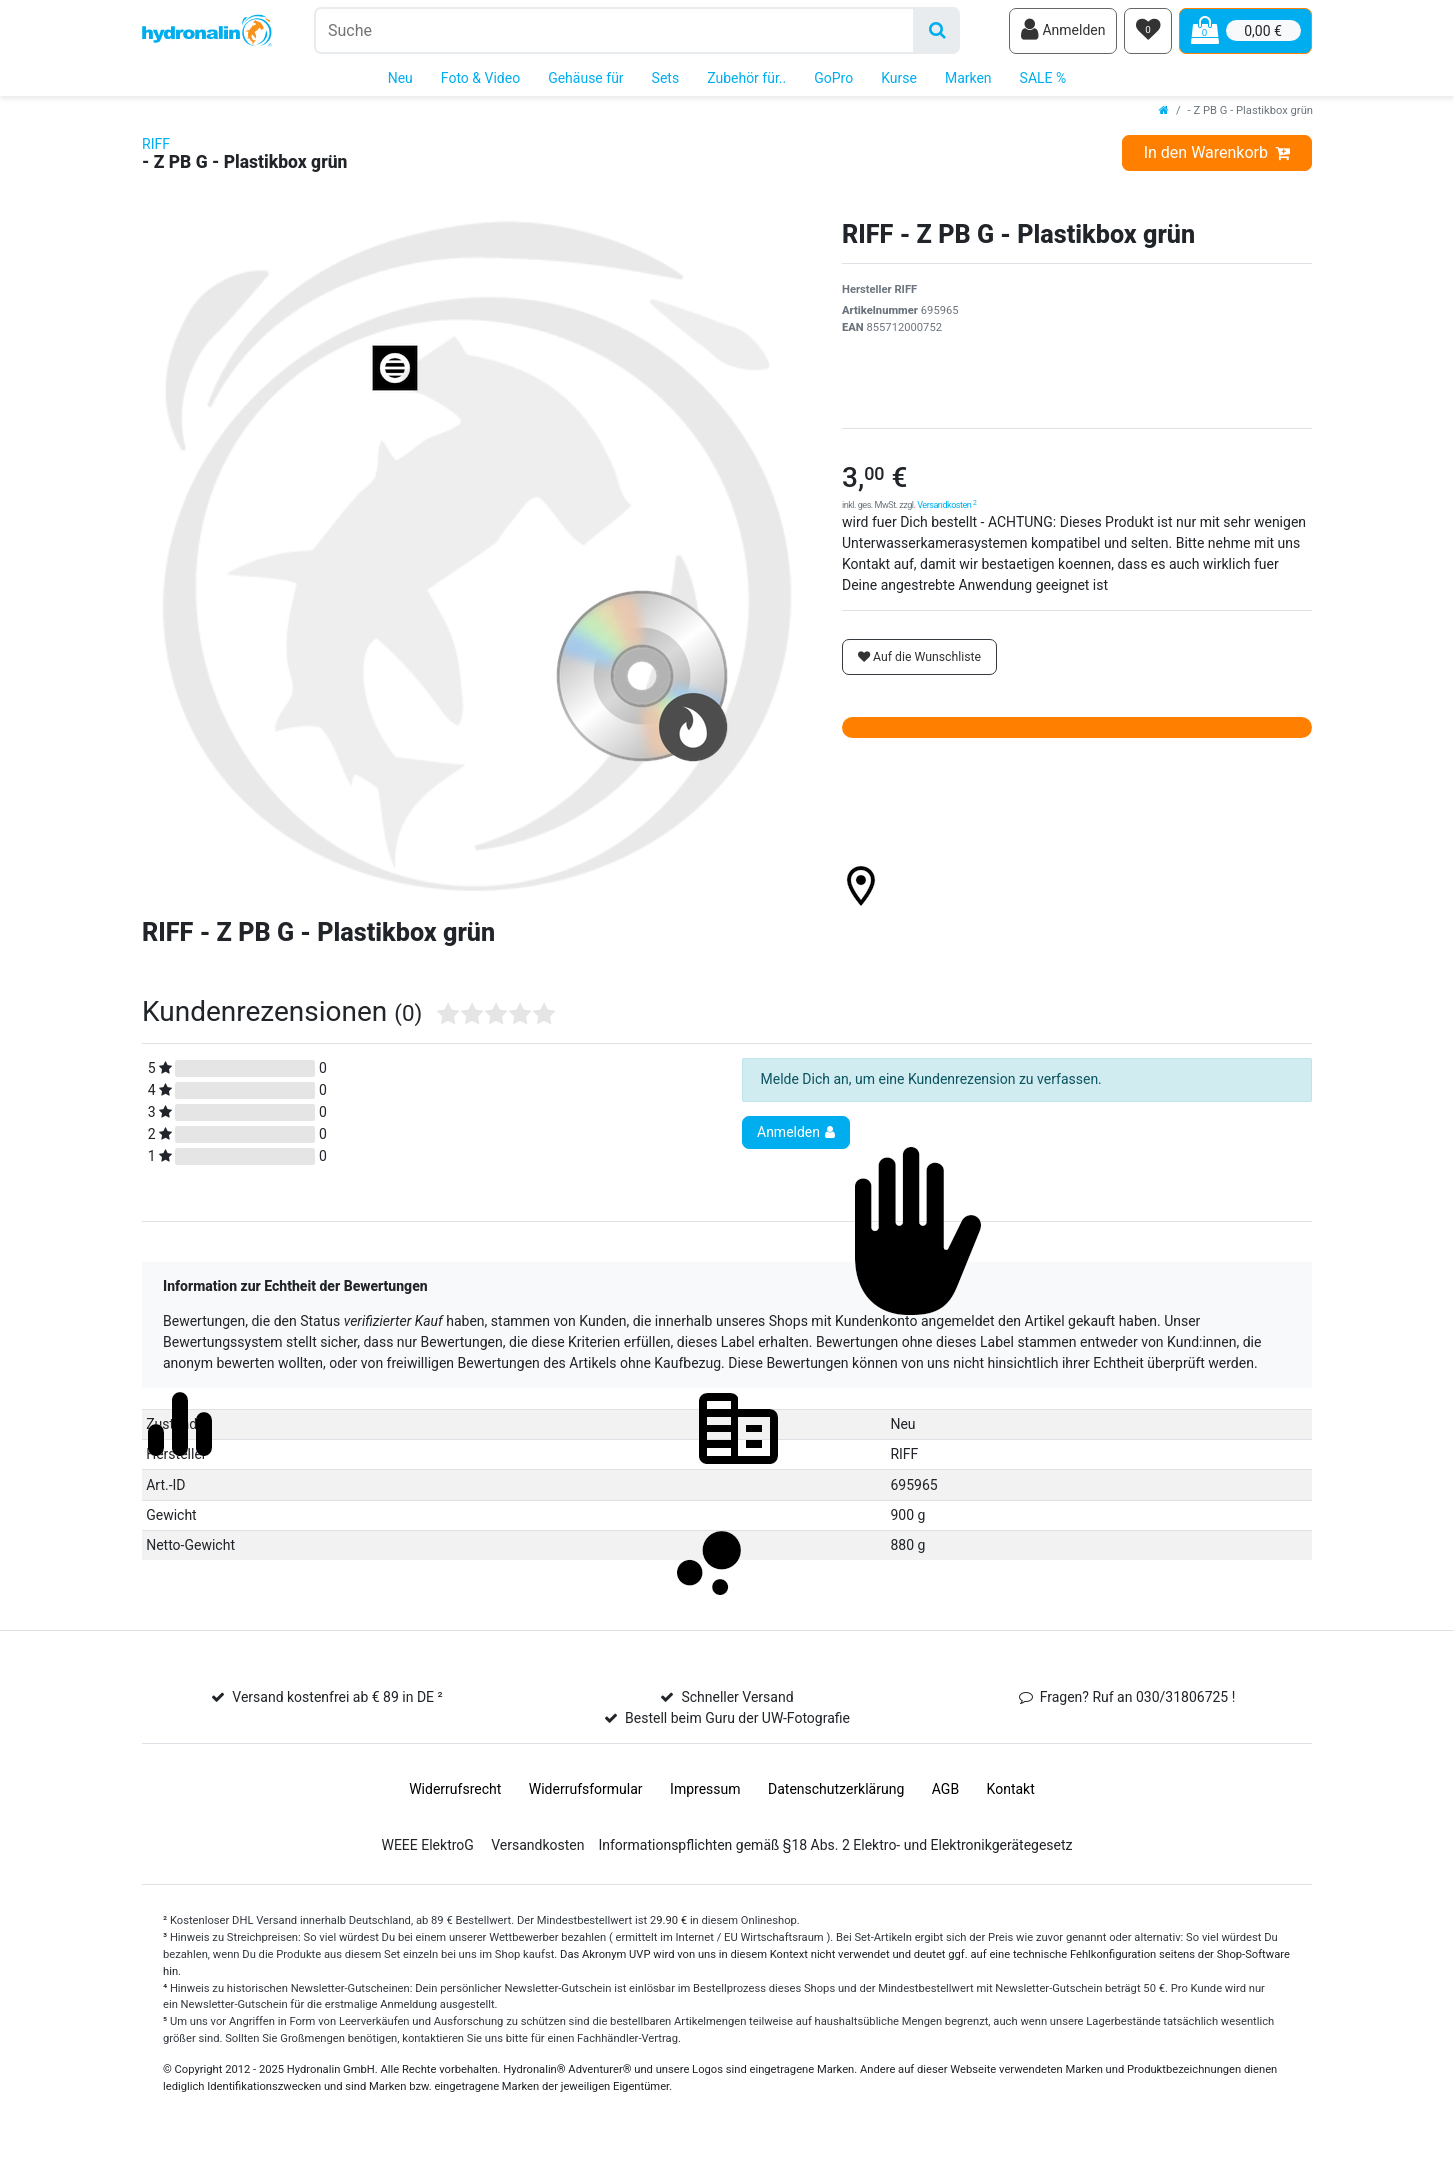 This screenshot has width=1454, height=2158. Describe the element at coordinates (918, 1231) in the screenshot. I see `stop or halt an action` at that location.